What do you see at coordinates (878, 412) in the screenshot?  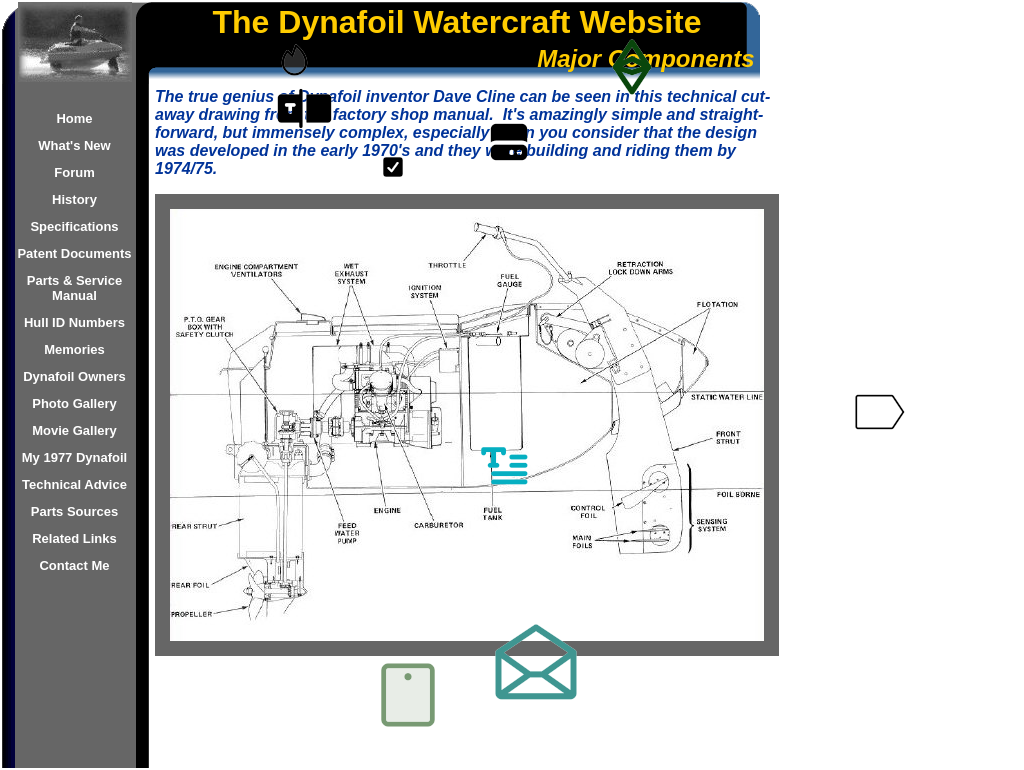 I see `add a tag or label to an item` at bounding box center [878, 412].